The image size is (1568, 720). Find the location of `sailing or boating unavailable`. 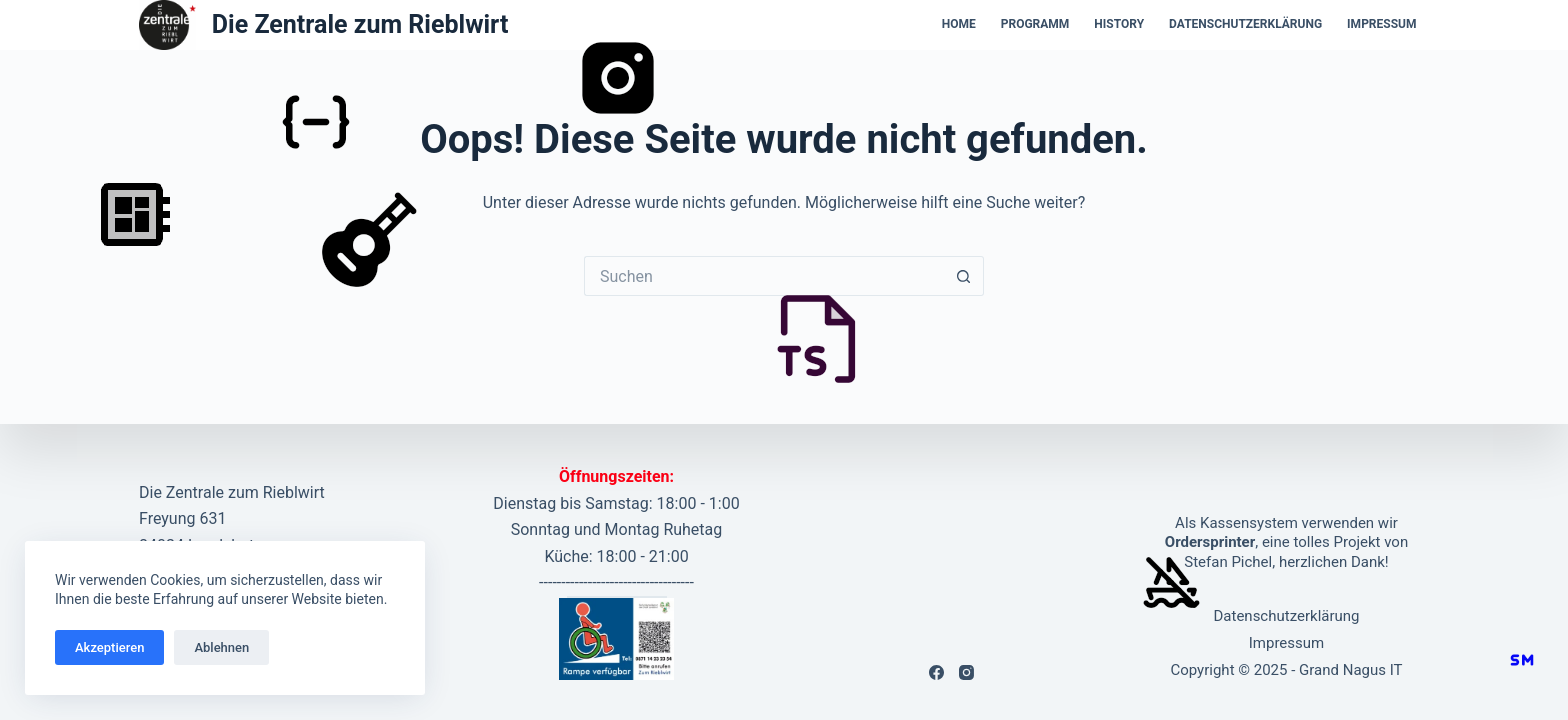

sailing or boating unavailable is located at coordinates (1171, 582).